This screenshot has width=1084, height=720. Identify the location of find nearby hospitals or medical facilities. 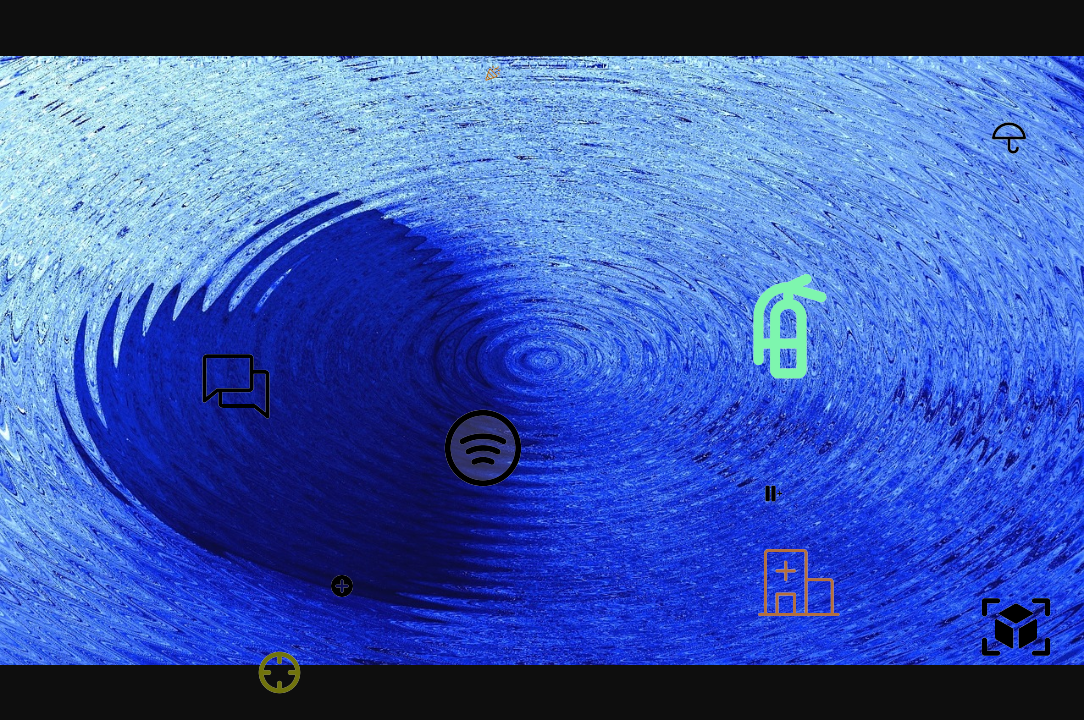
(794, 582).